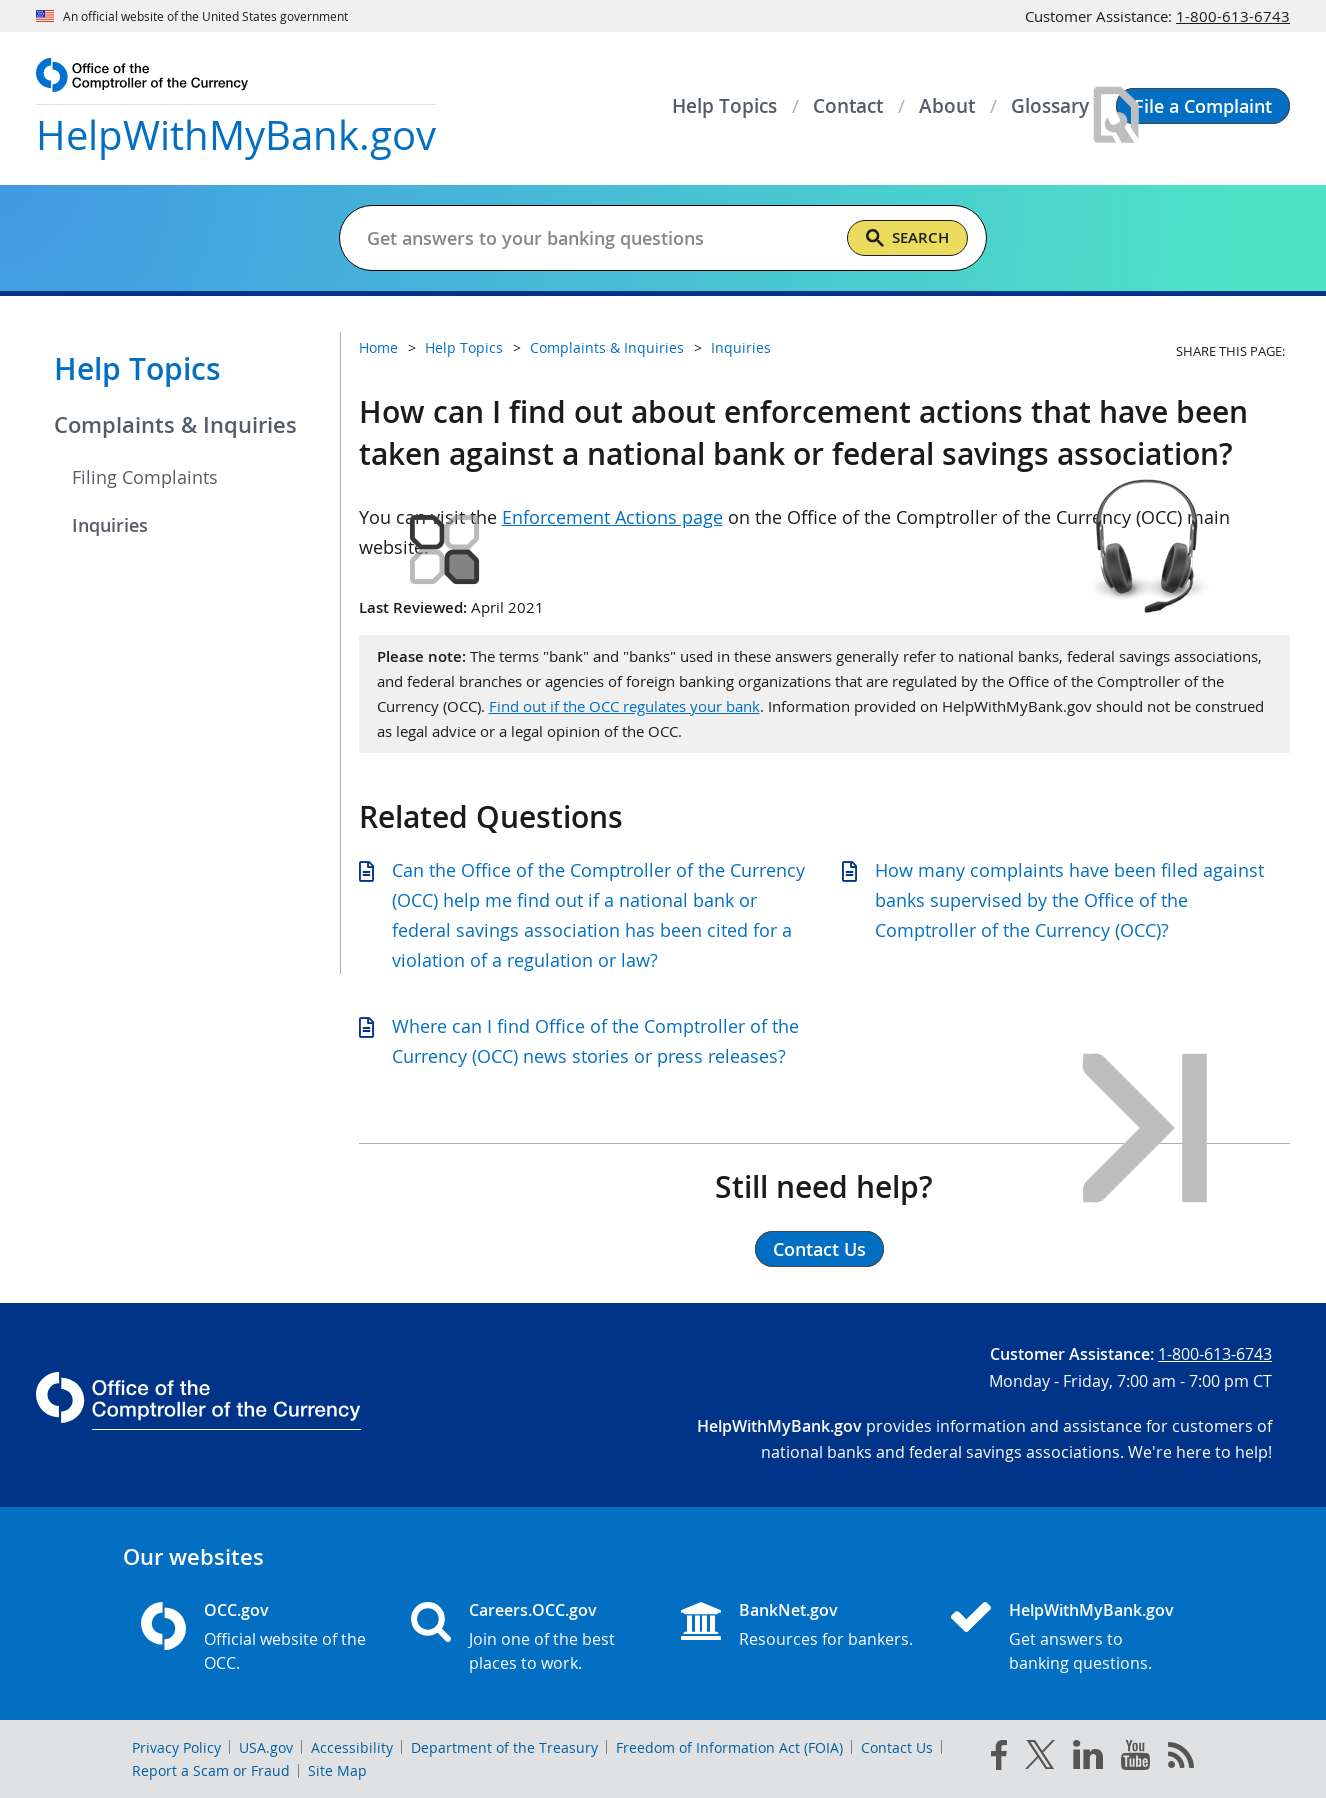  I want to click on view or edit document properties, so click(1116, 113).